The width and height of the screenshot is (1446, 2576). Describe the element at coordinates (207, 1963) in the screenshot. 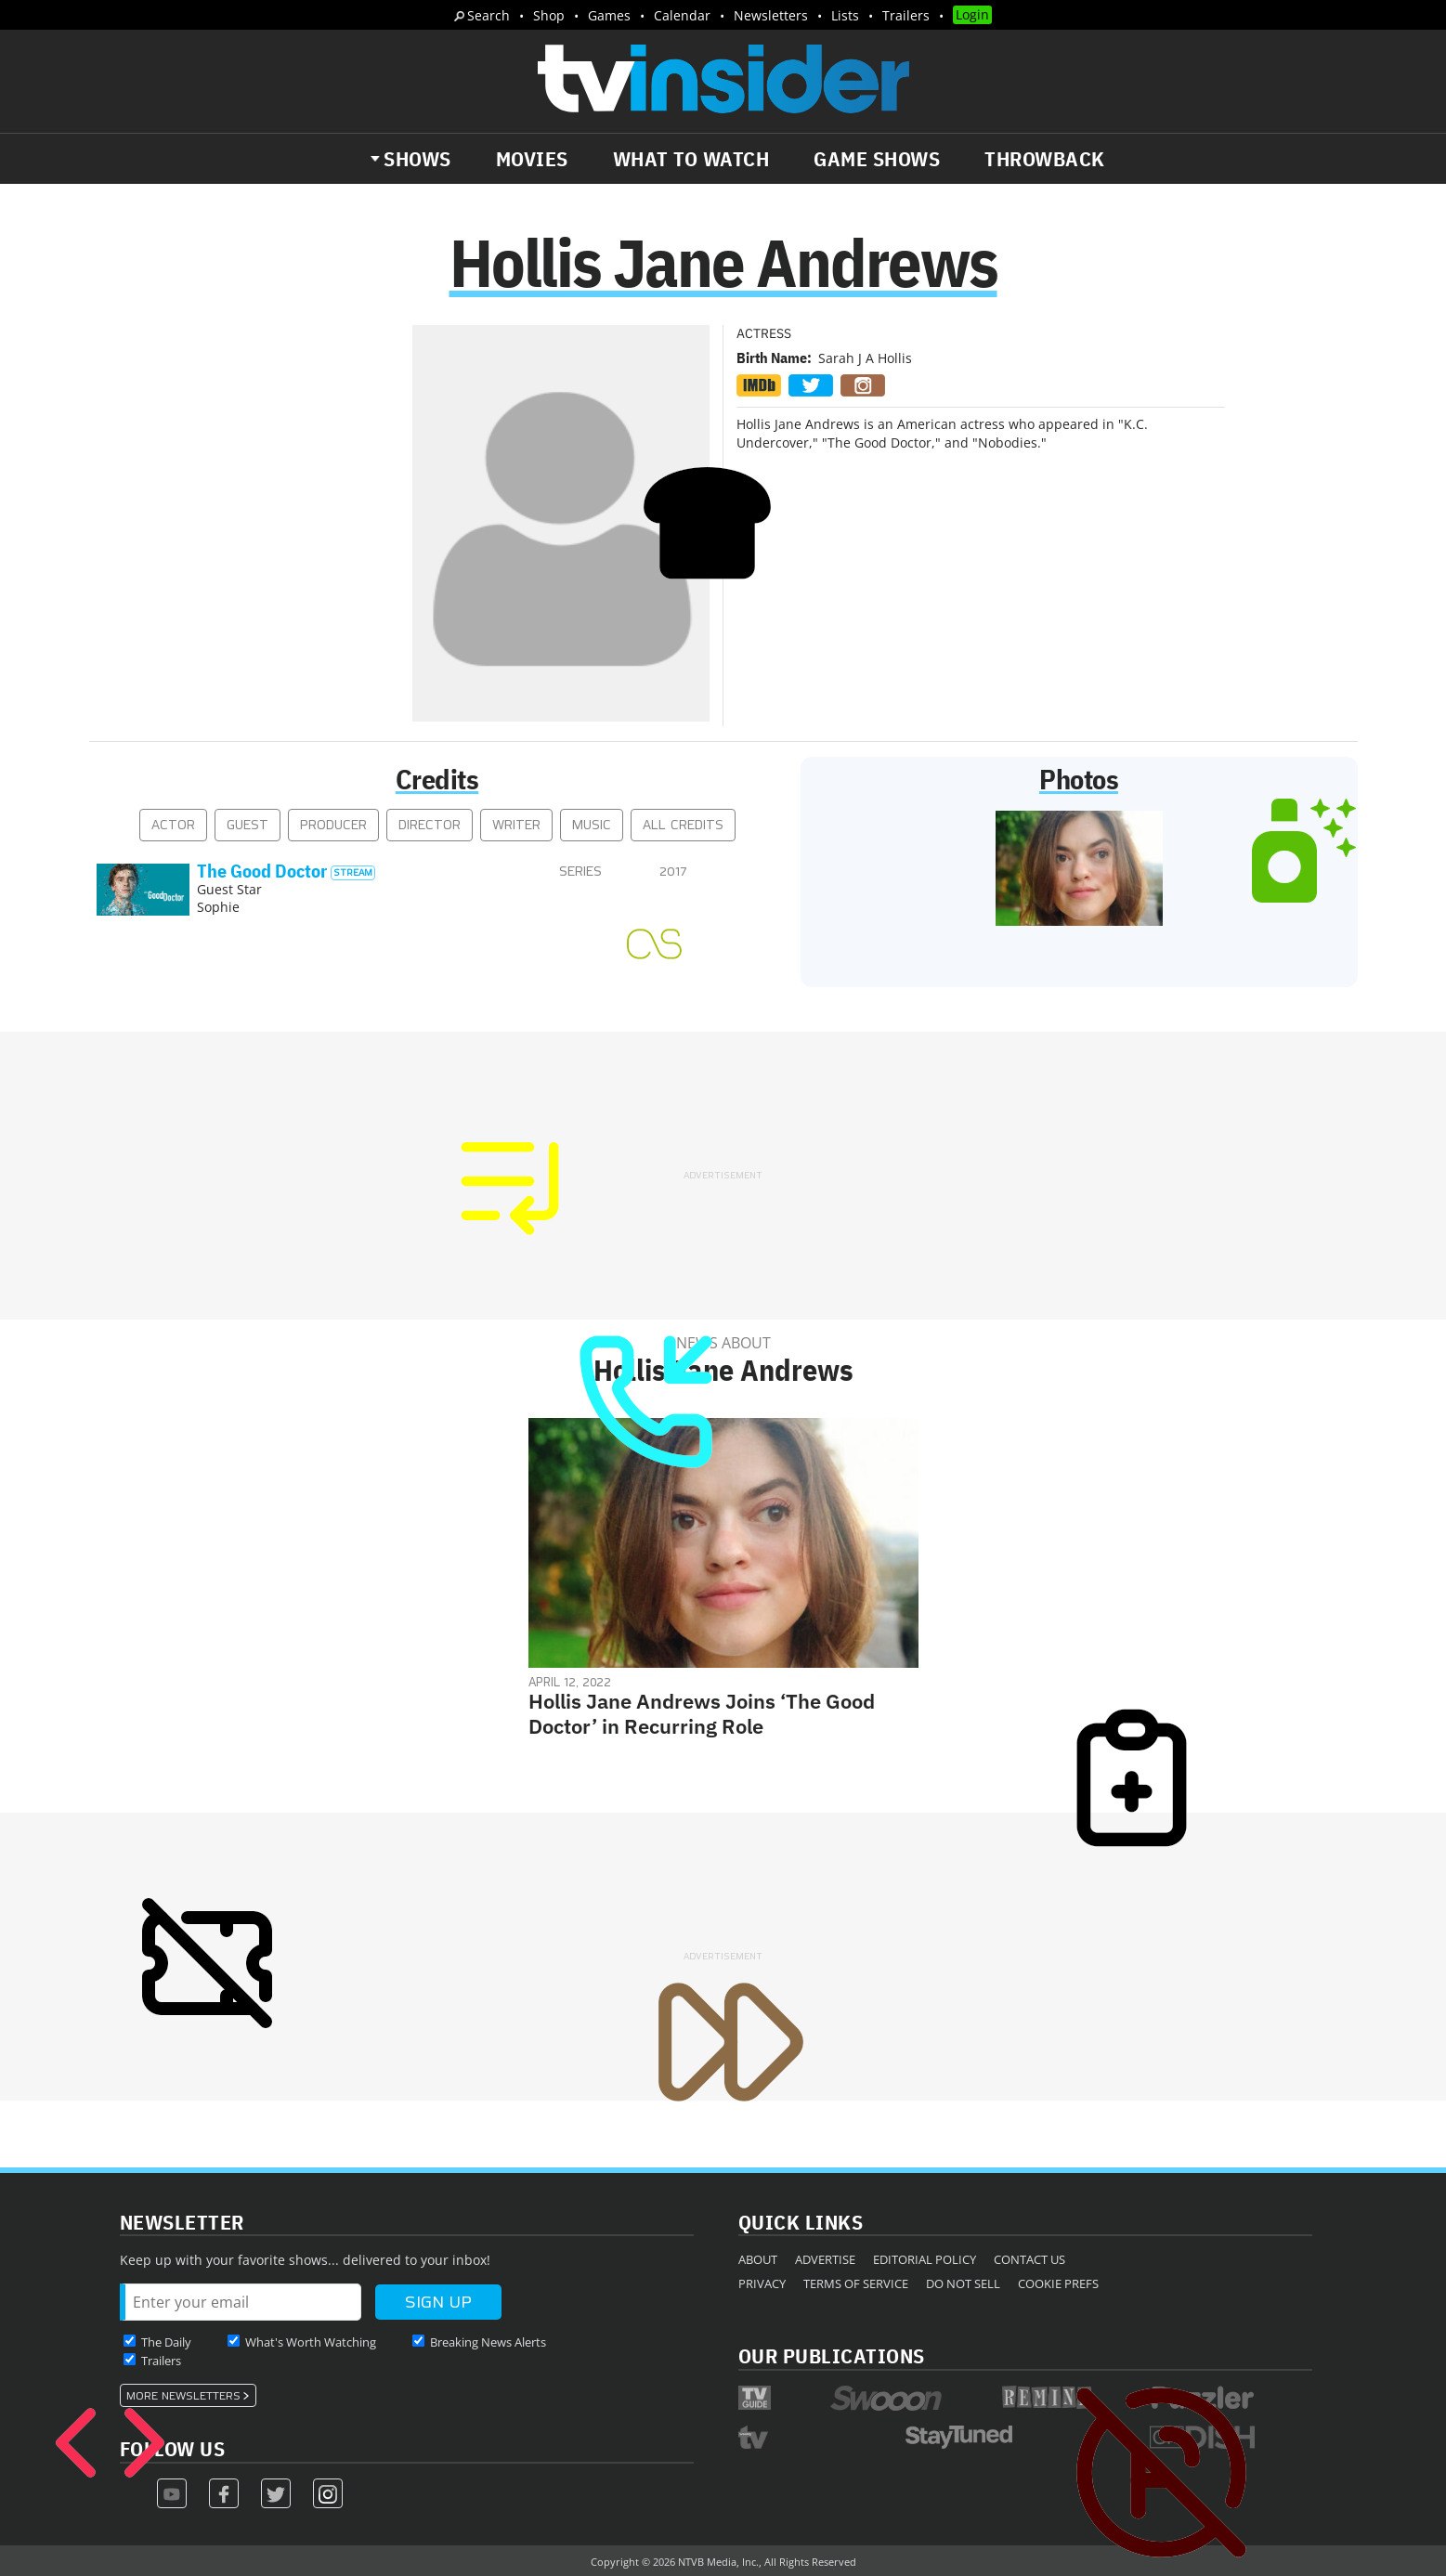

I see `ticket unavailable or sold out` at that location.